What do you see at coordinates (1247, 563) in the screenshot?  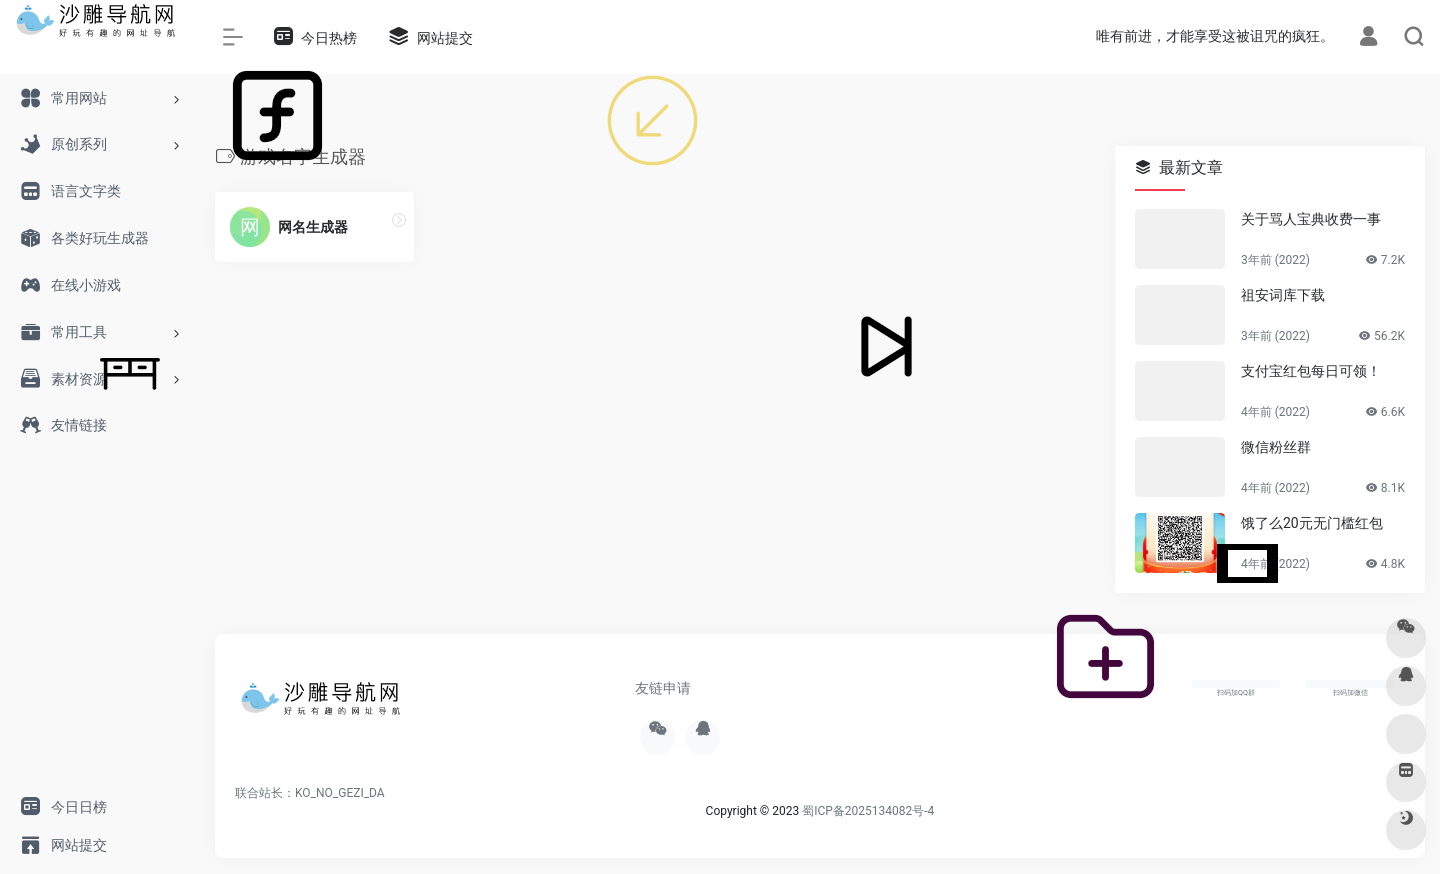 I see `switch to landscape orientation mode` at bounding box center [1247, 563].